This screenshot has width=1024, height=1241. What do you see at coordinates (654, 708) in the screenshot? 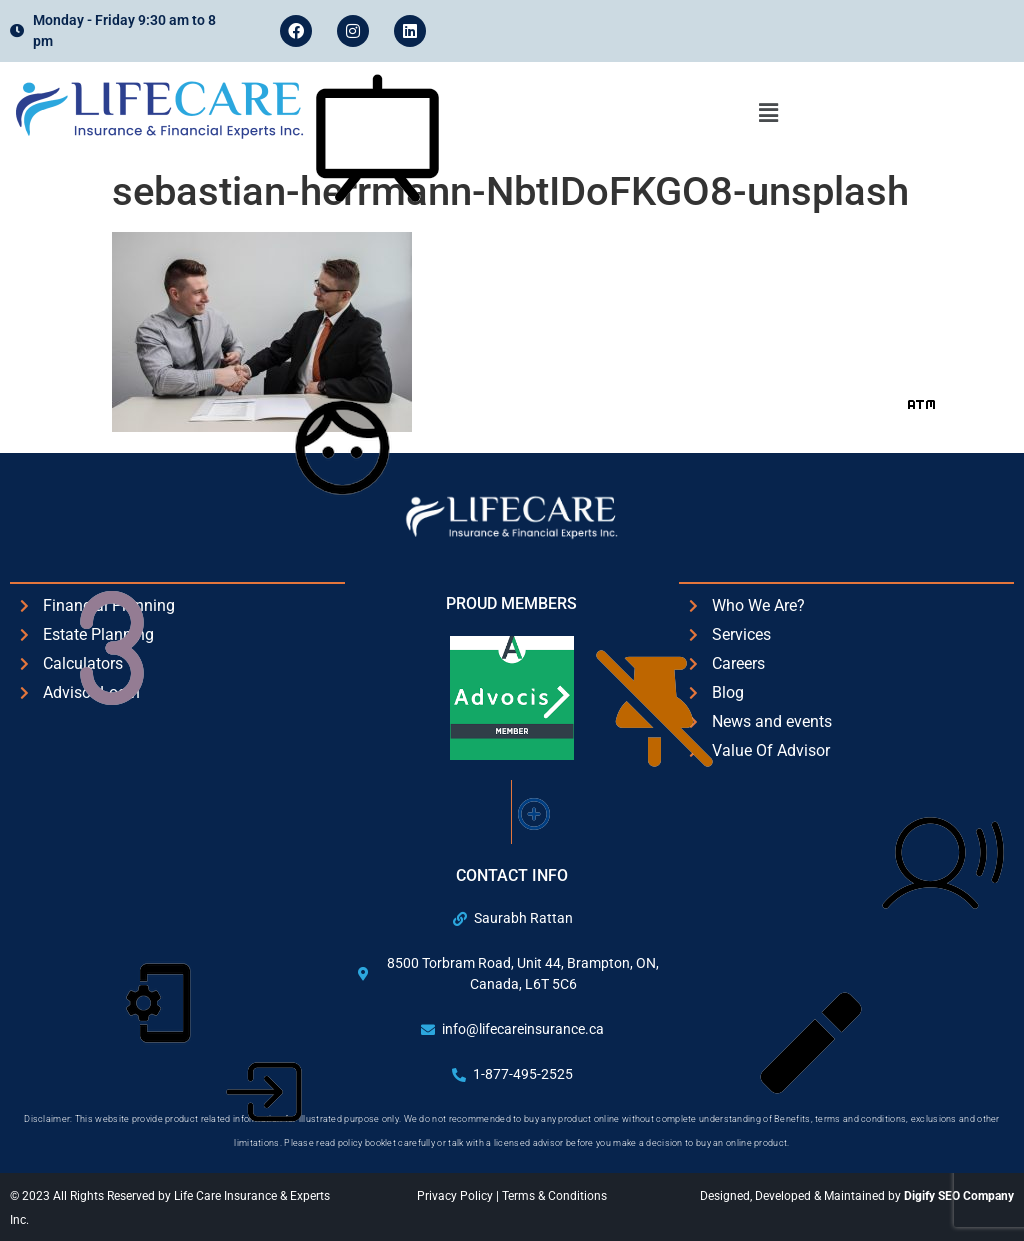
I see `unpin this item` at bounding box center [654, 708].